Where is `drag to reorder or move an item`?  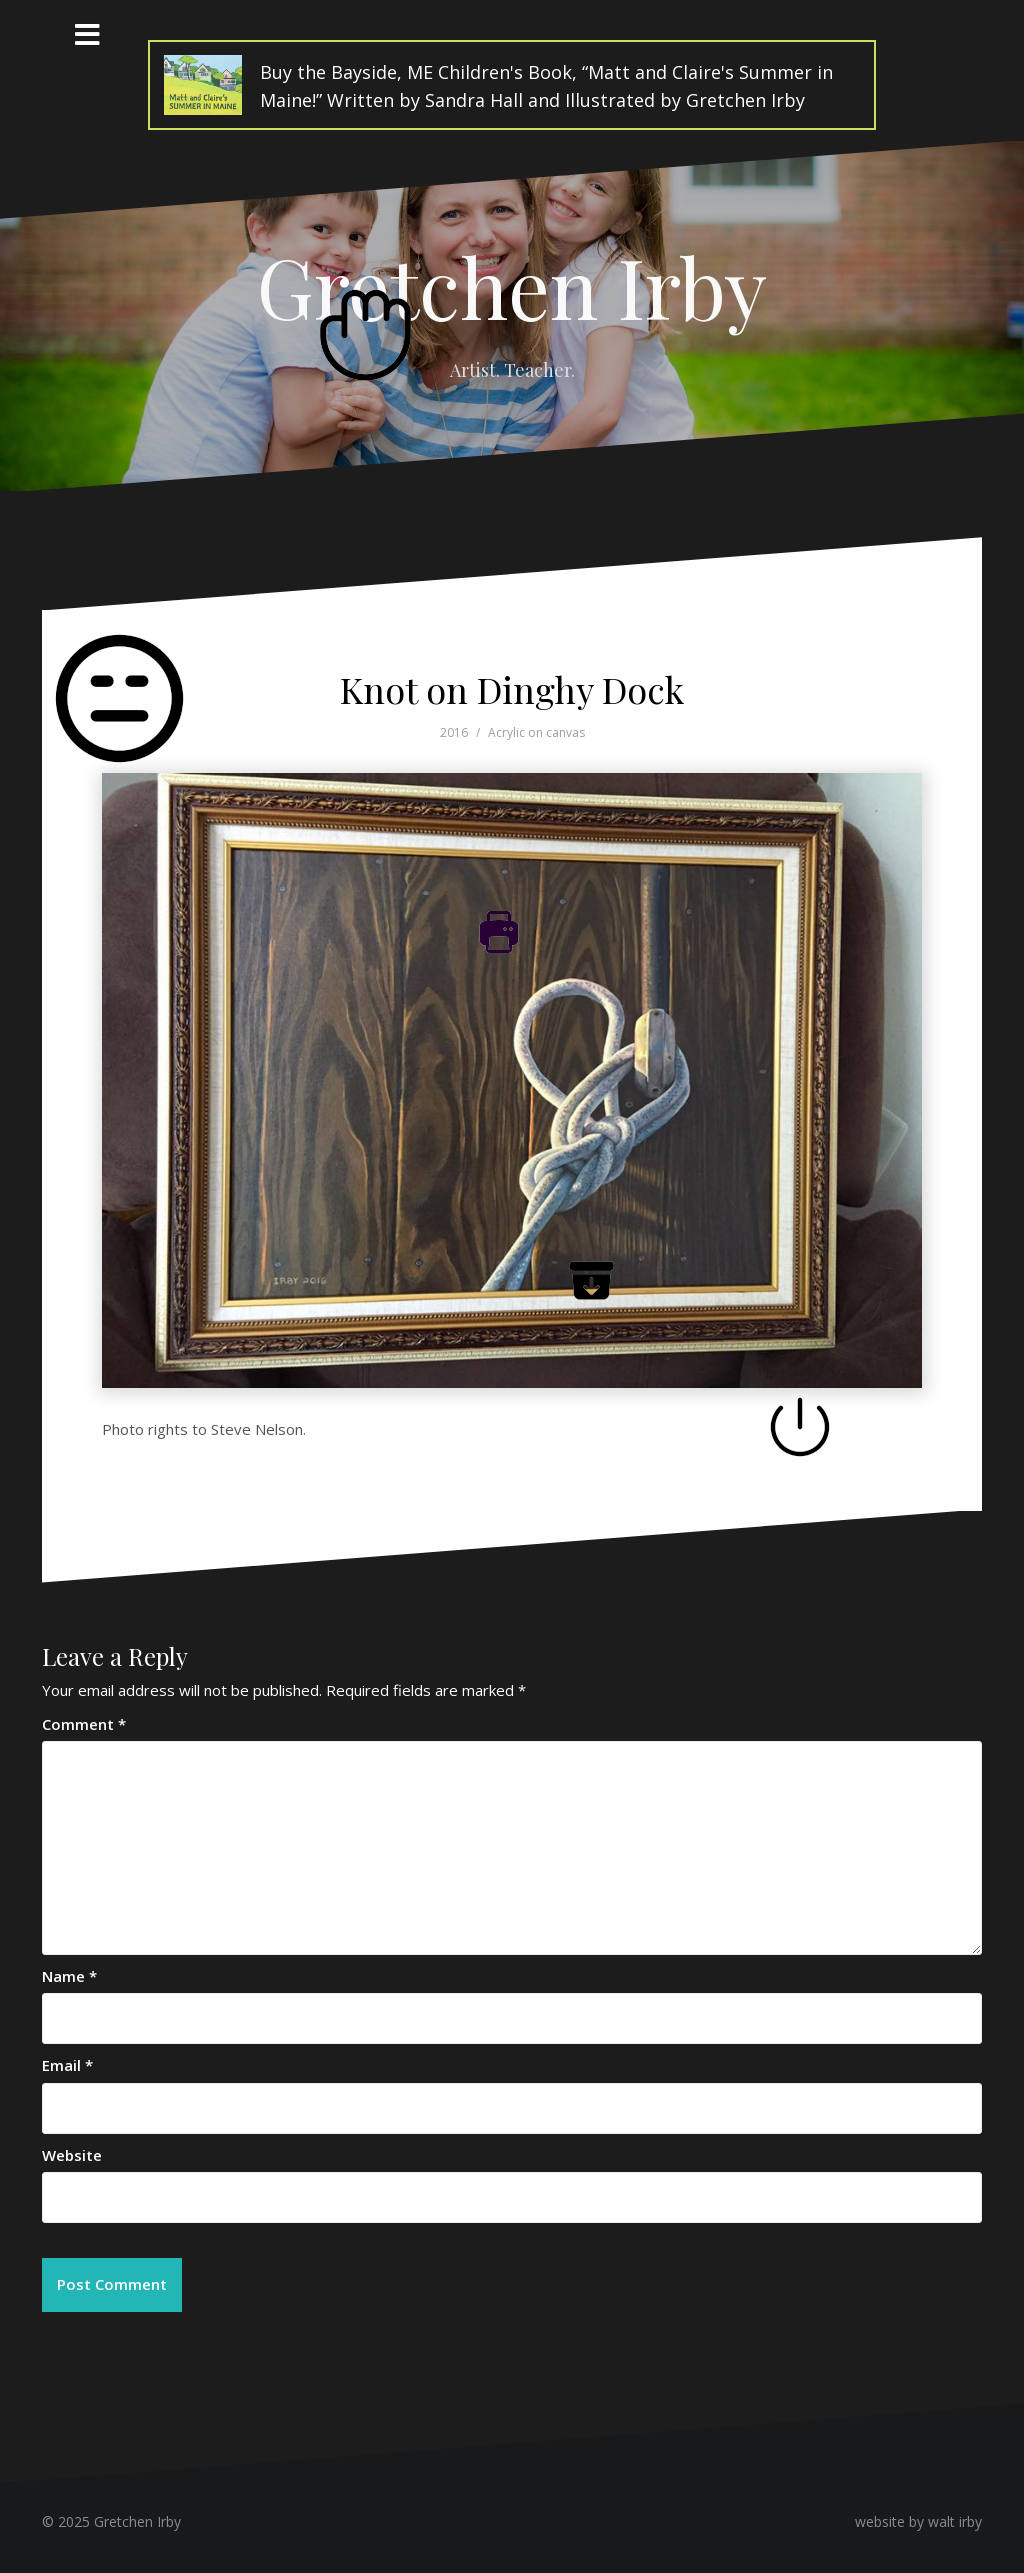 drag to reorder or move an item is located at coordinates (365, 322).